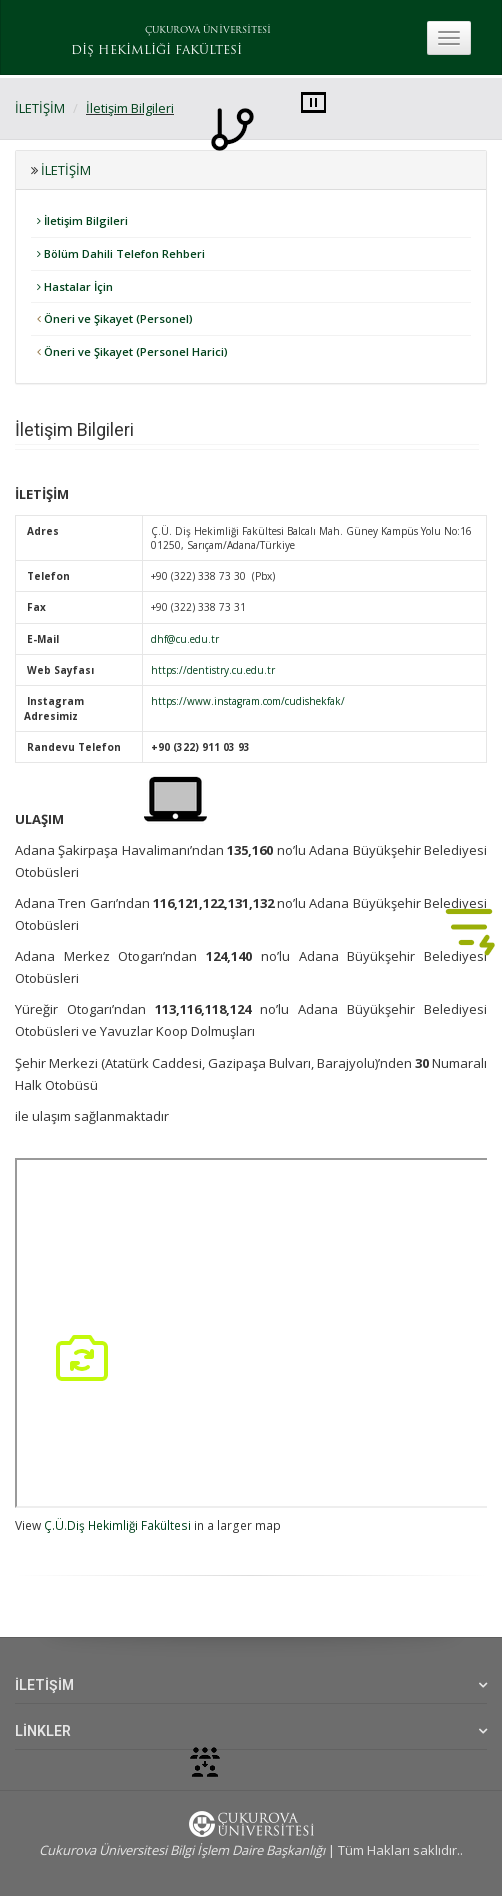 Image resolution: width=502 pixels, height=1896 pixels. Describe the element at coordinates (469, 927) in the screenshot. I see `apply quick filter settings` at that location.